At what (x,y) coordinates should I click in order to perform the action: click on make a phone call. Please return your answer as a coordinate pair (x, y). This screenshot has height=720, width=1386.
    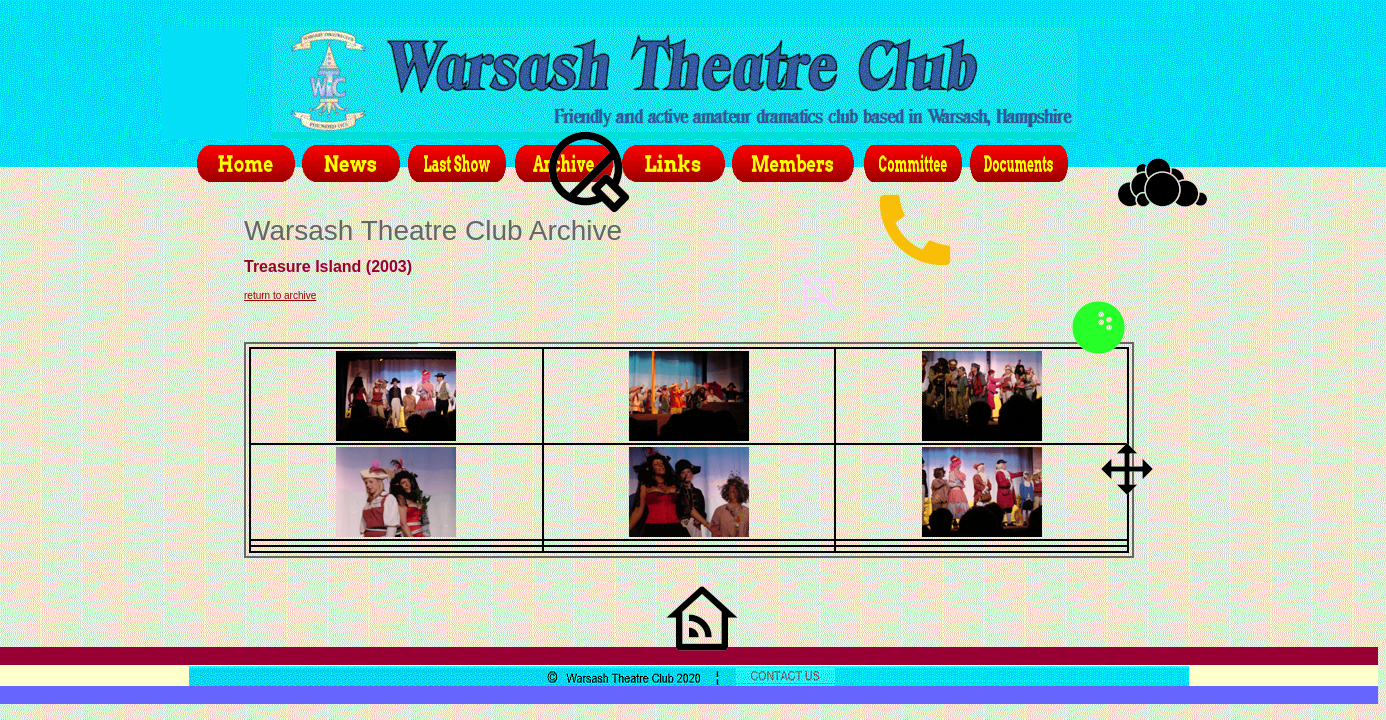
    Looking at the image, I should click on (915, 230).